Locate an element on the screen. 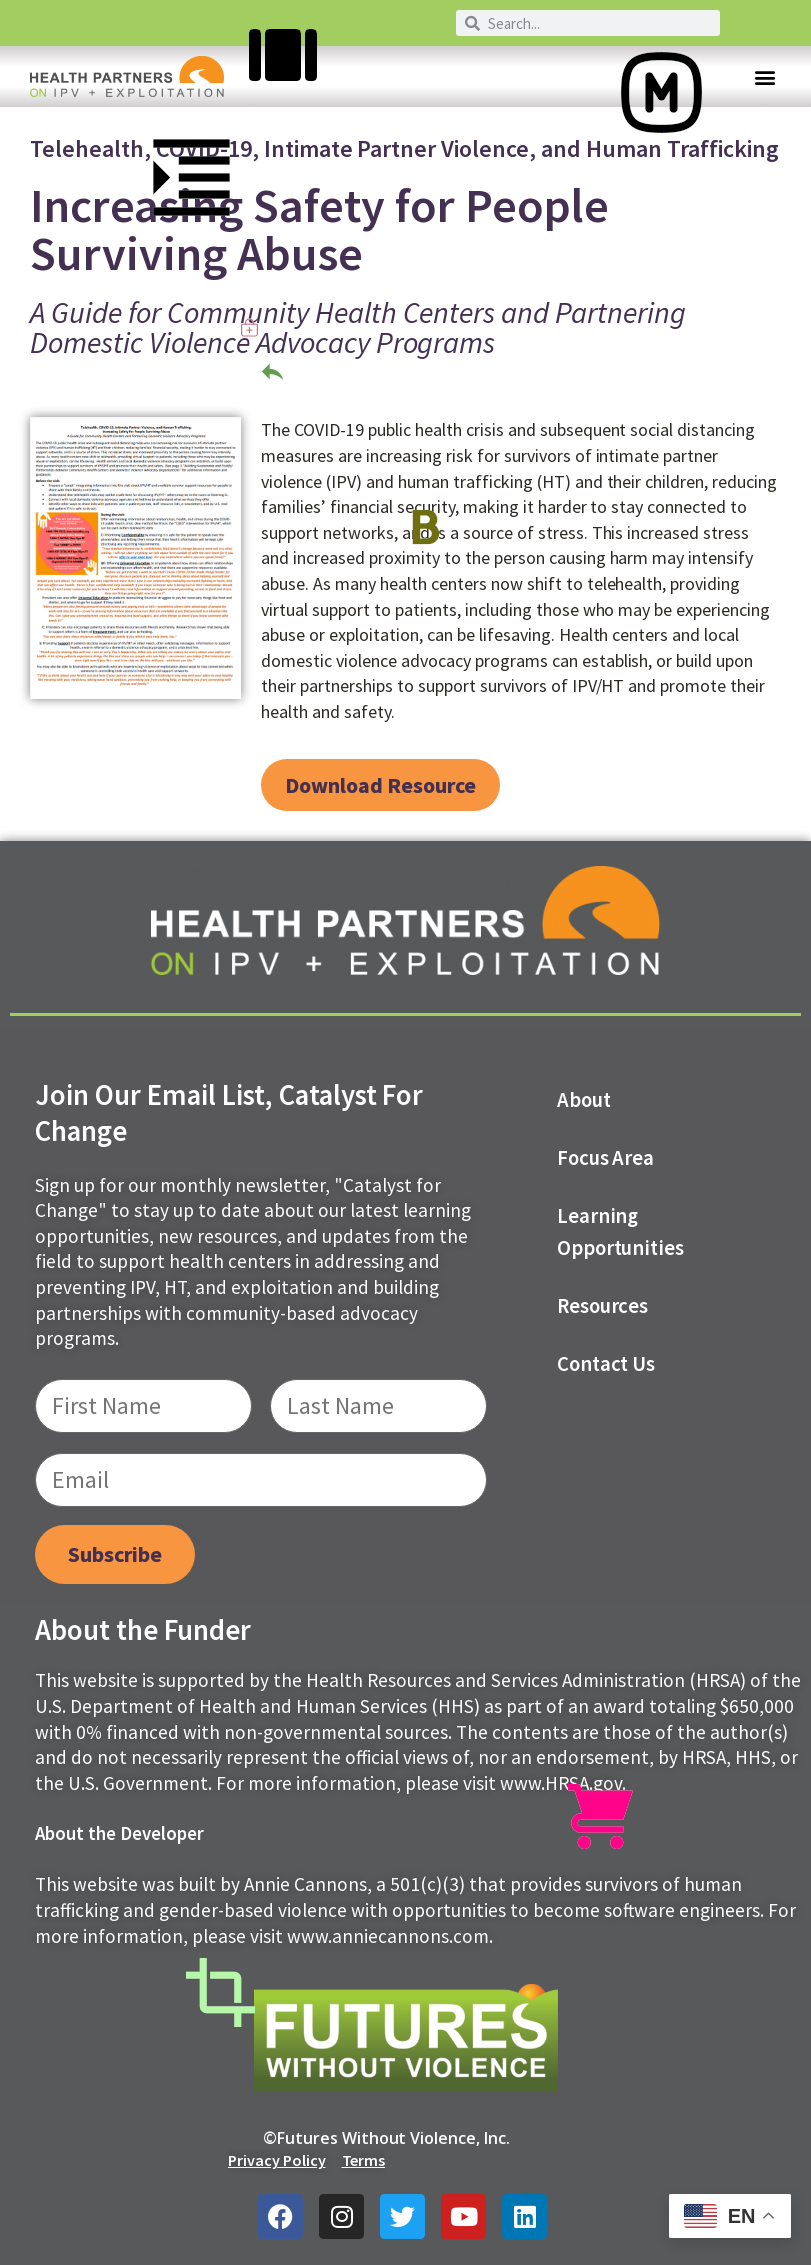 The image size is (811, 2265). apply bold formatting to selected text is located at coordinates (426, 527).